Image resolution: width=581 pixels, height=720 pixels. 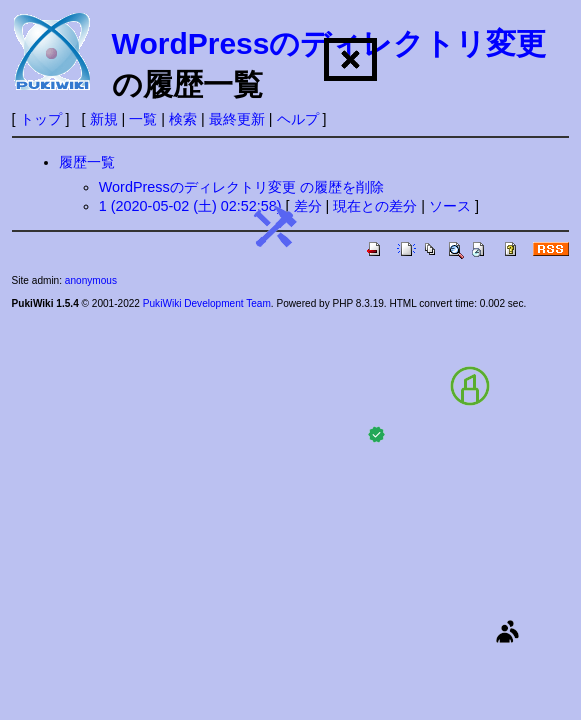 I want to click on highlight or mark selected text, so click(x=470, y=386).